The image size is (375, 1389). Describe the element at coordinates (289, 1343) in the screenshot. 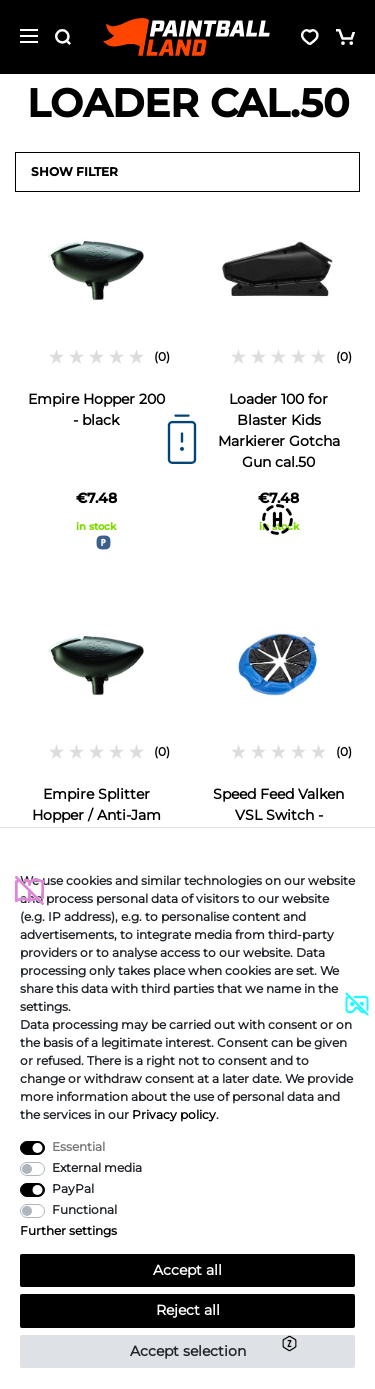

I see `app or service logo starting with Z` at that location.